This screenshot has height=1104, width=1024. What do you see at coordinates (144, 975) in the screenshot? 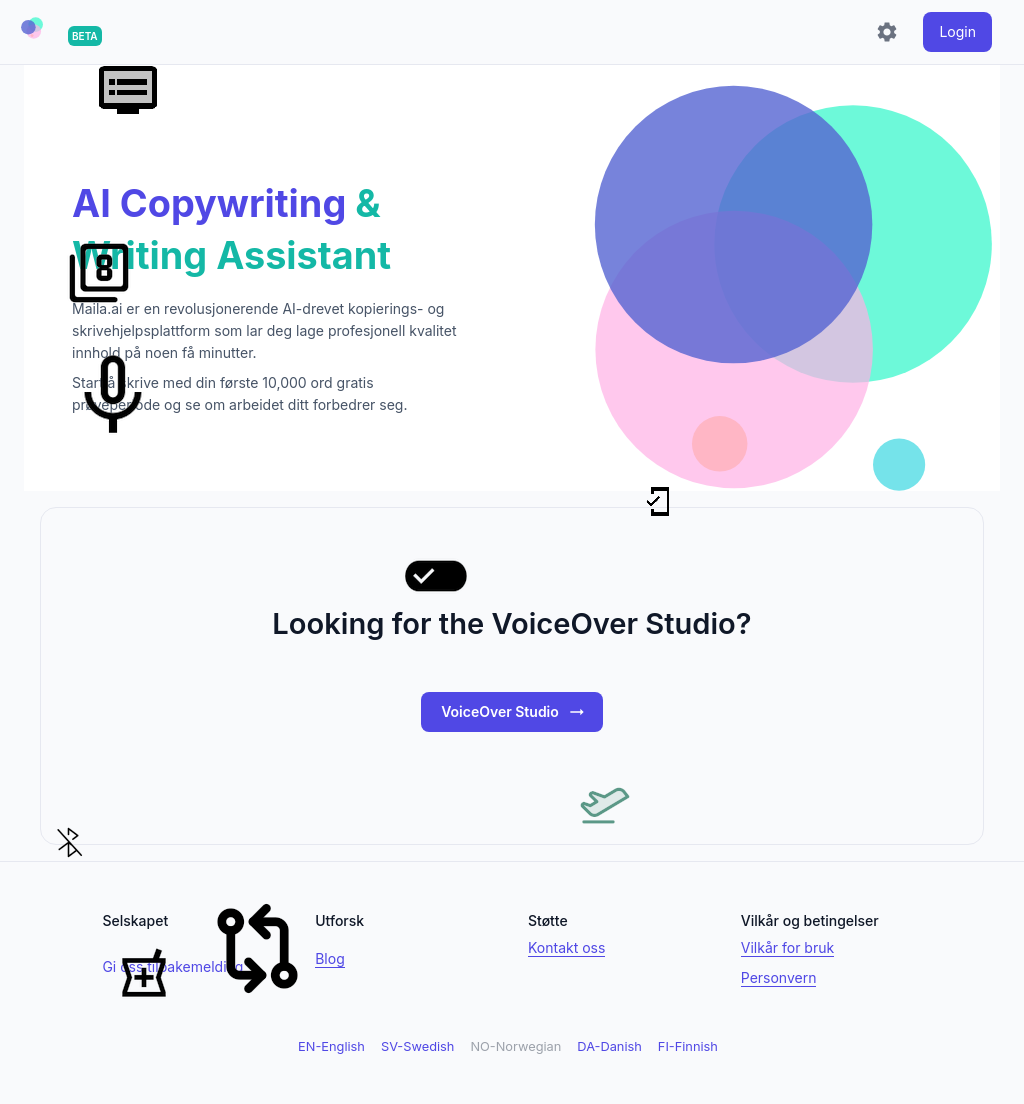
I see `find nearby pharmacies` at bounding box center [144, 975].